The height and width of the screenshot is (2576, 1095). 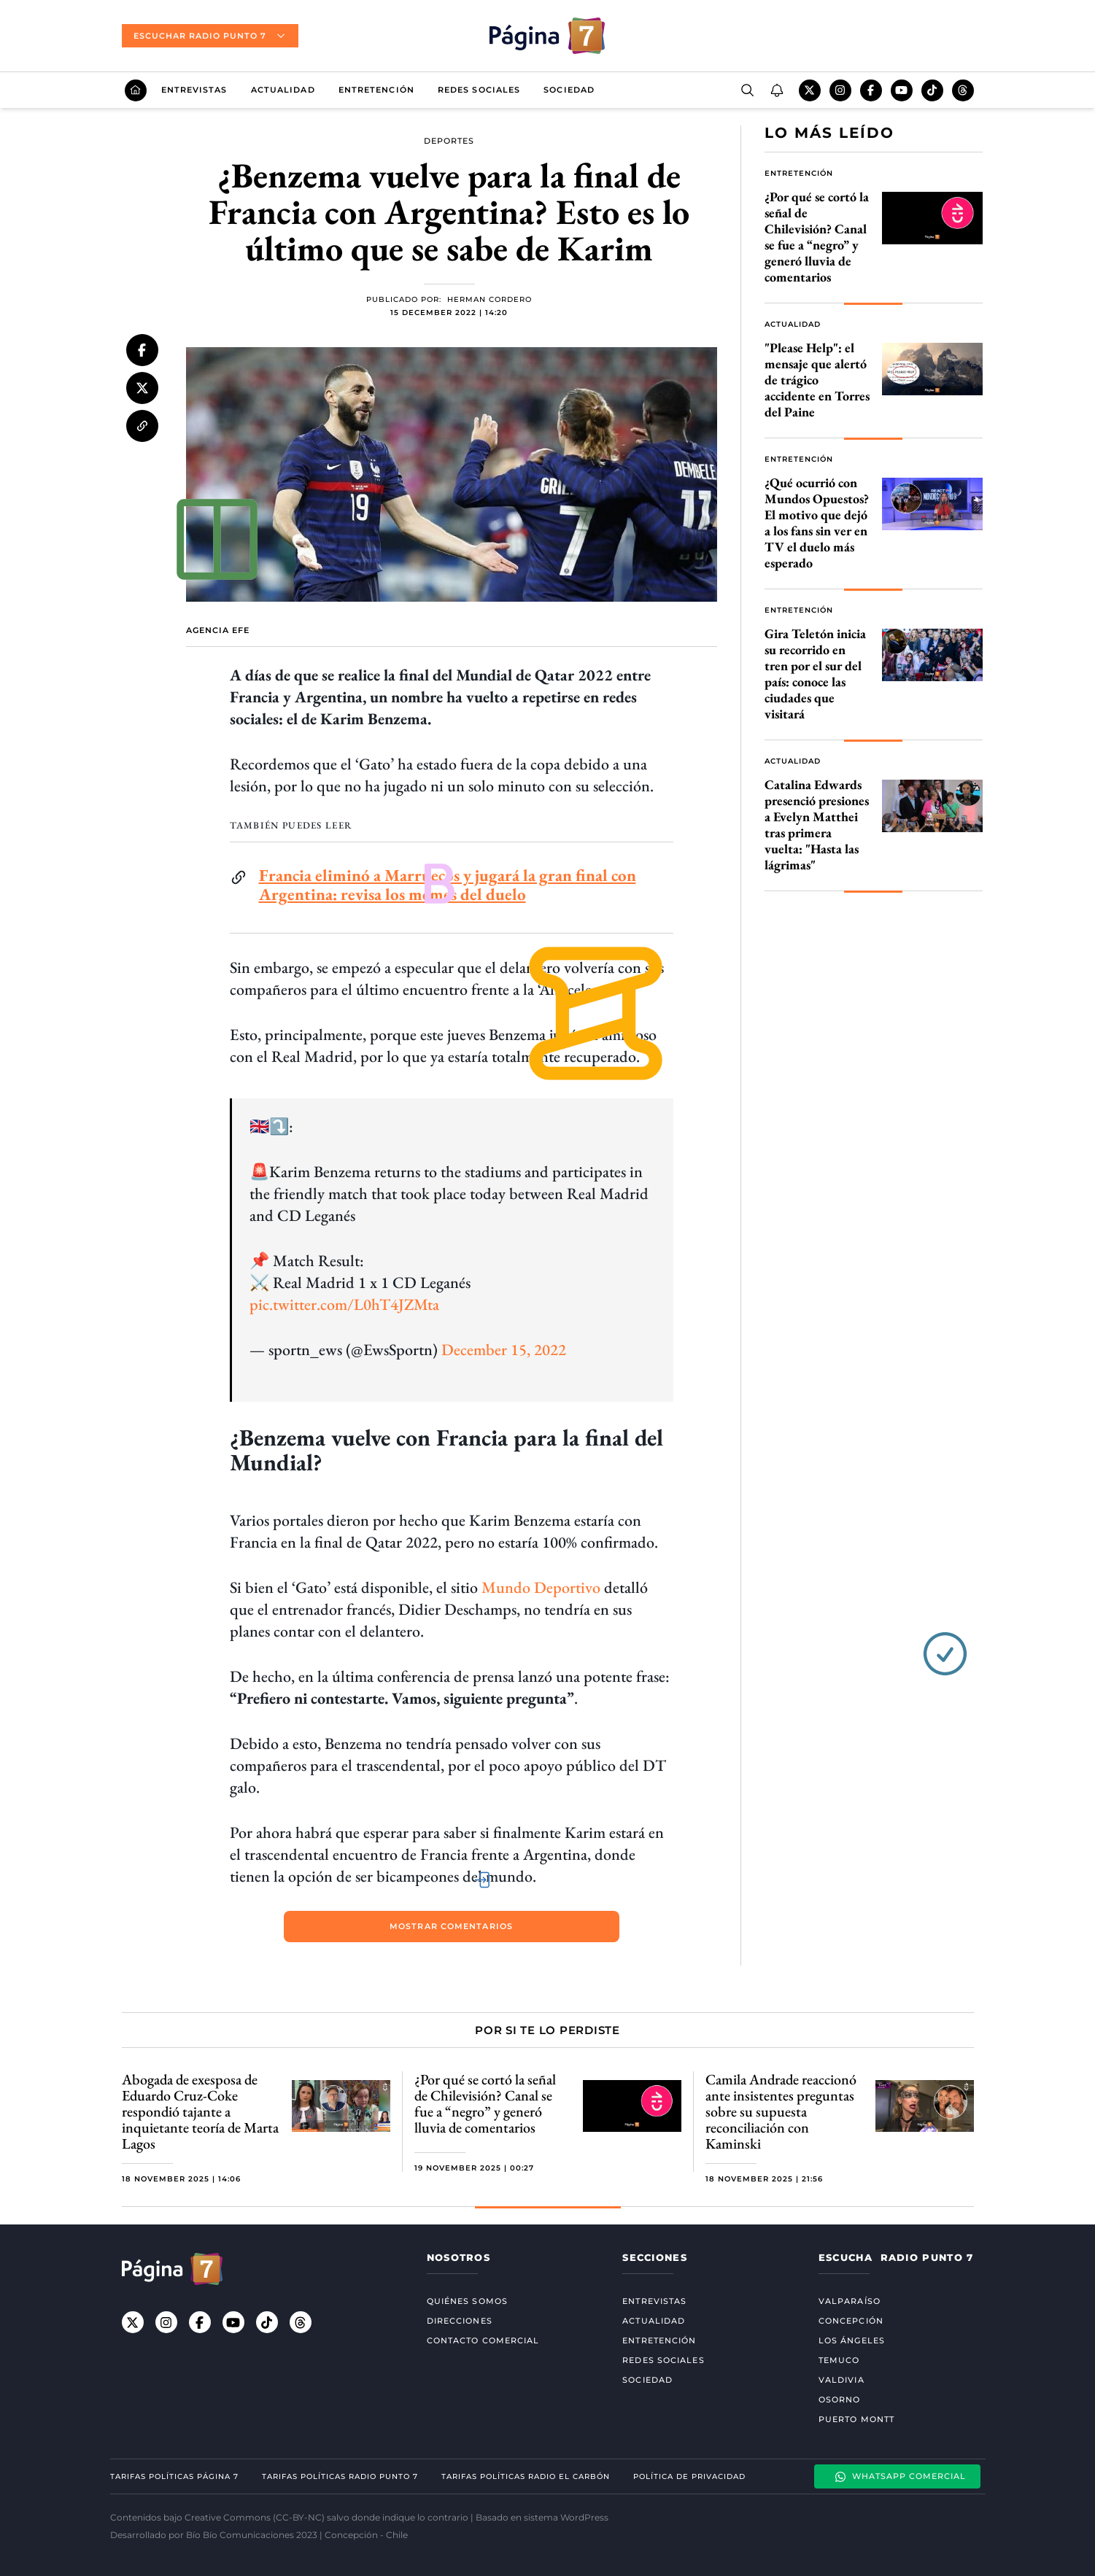 What do you see at coordinates (439, 883) in the screenshot?
I see `apply bold formatting to selected text` at bounding box center [439, 883].